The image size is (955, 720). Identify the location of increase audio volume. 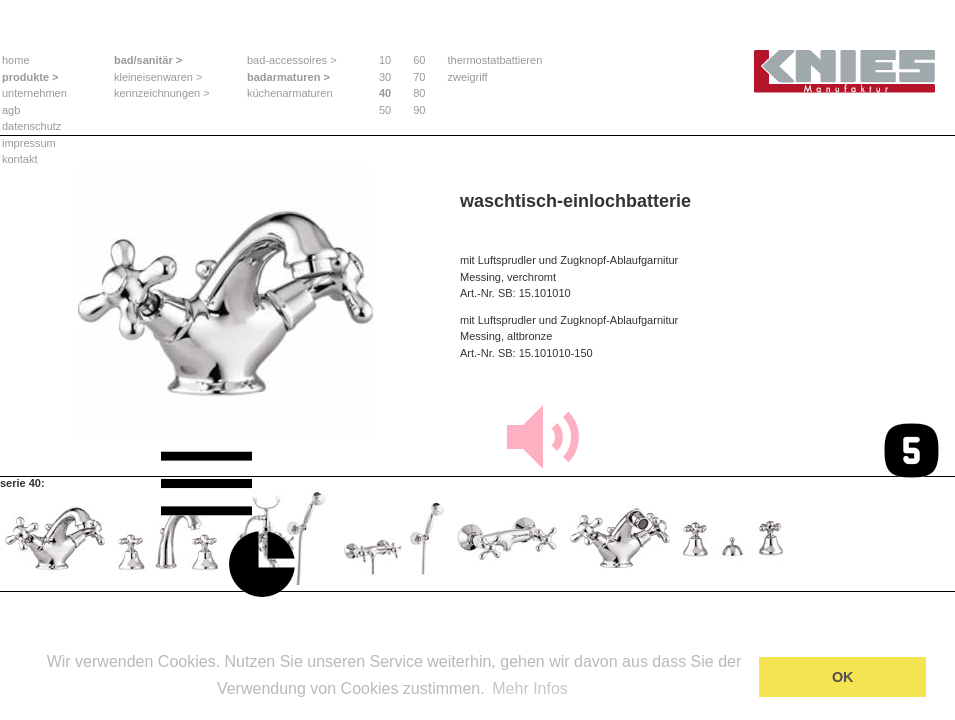
(543, 437).